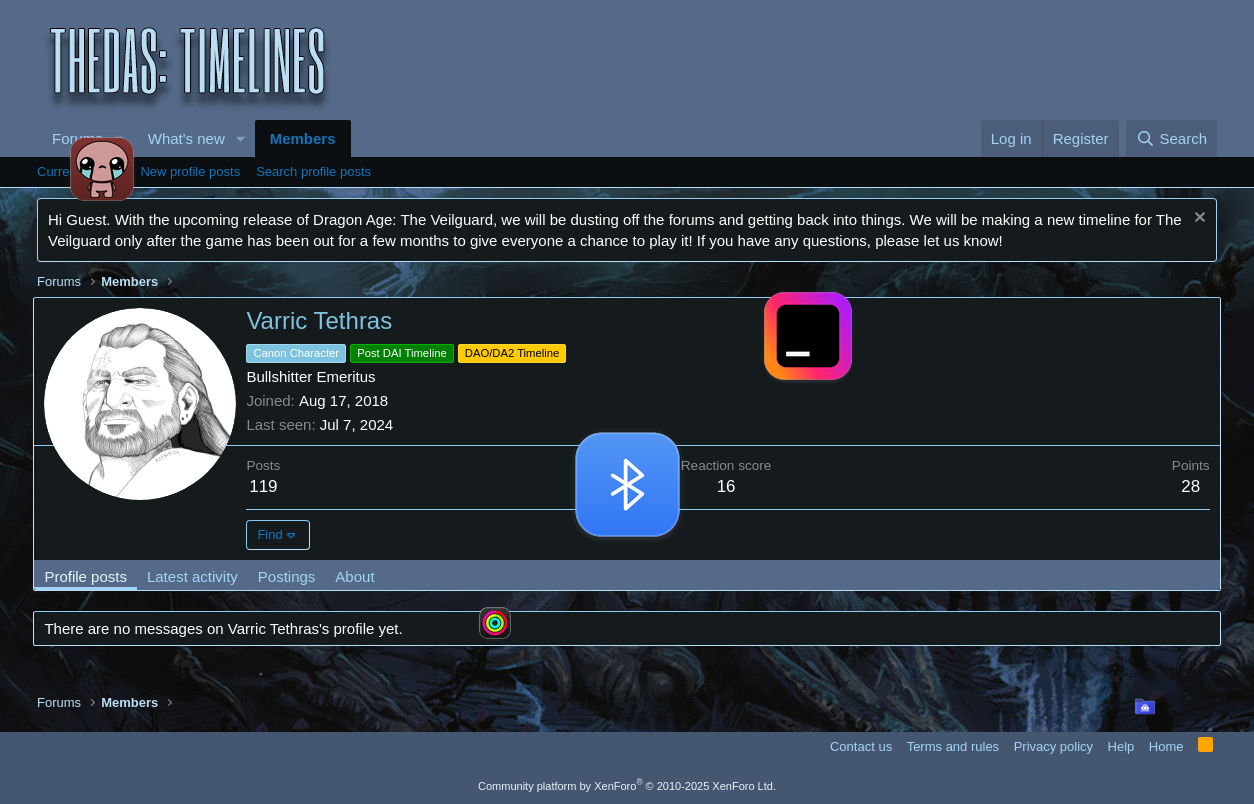  Describe the element at coordinates (1145, 707) in the screenshot. I see `open folder containing discord bot files` at that location.